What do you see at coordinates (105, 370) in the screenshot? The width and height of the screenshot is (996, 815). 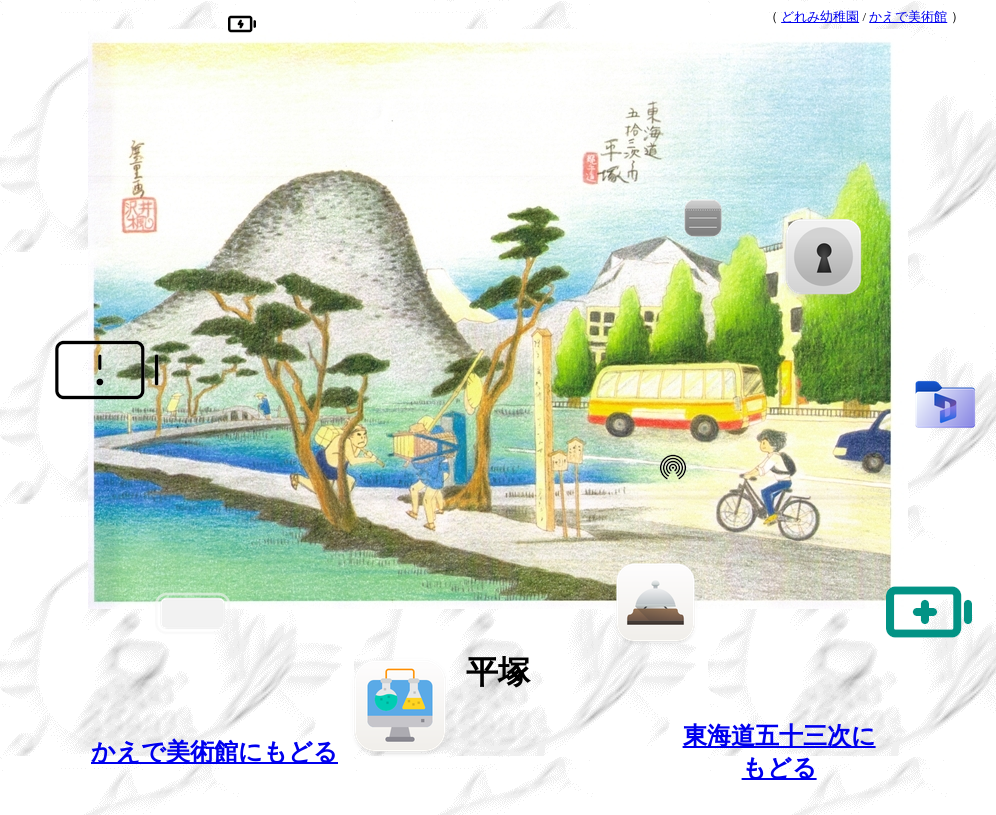 I see `indicates low battery warning` at bounding box center [105, 370].